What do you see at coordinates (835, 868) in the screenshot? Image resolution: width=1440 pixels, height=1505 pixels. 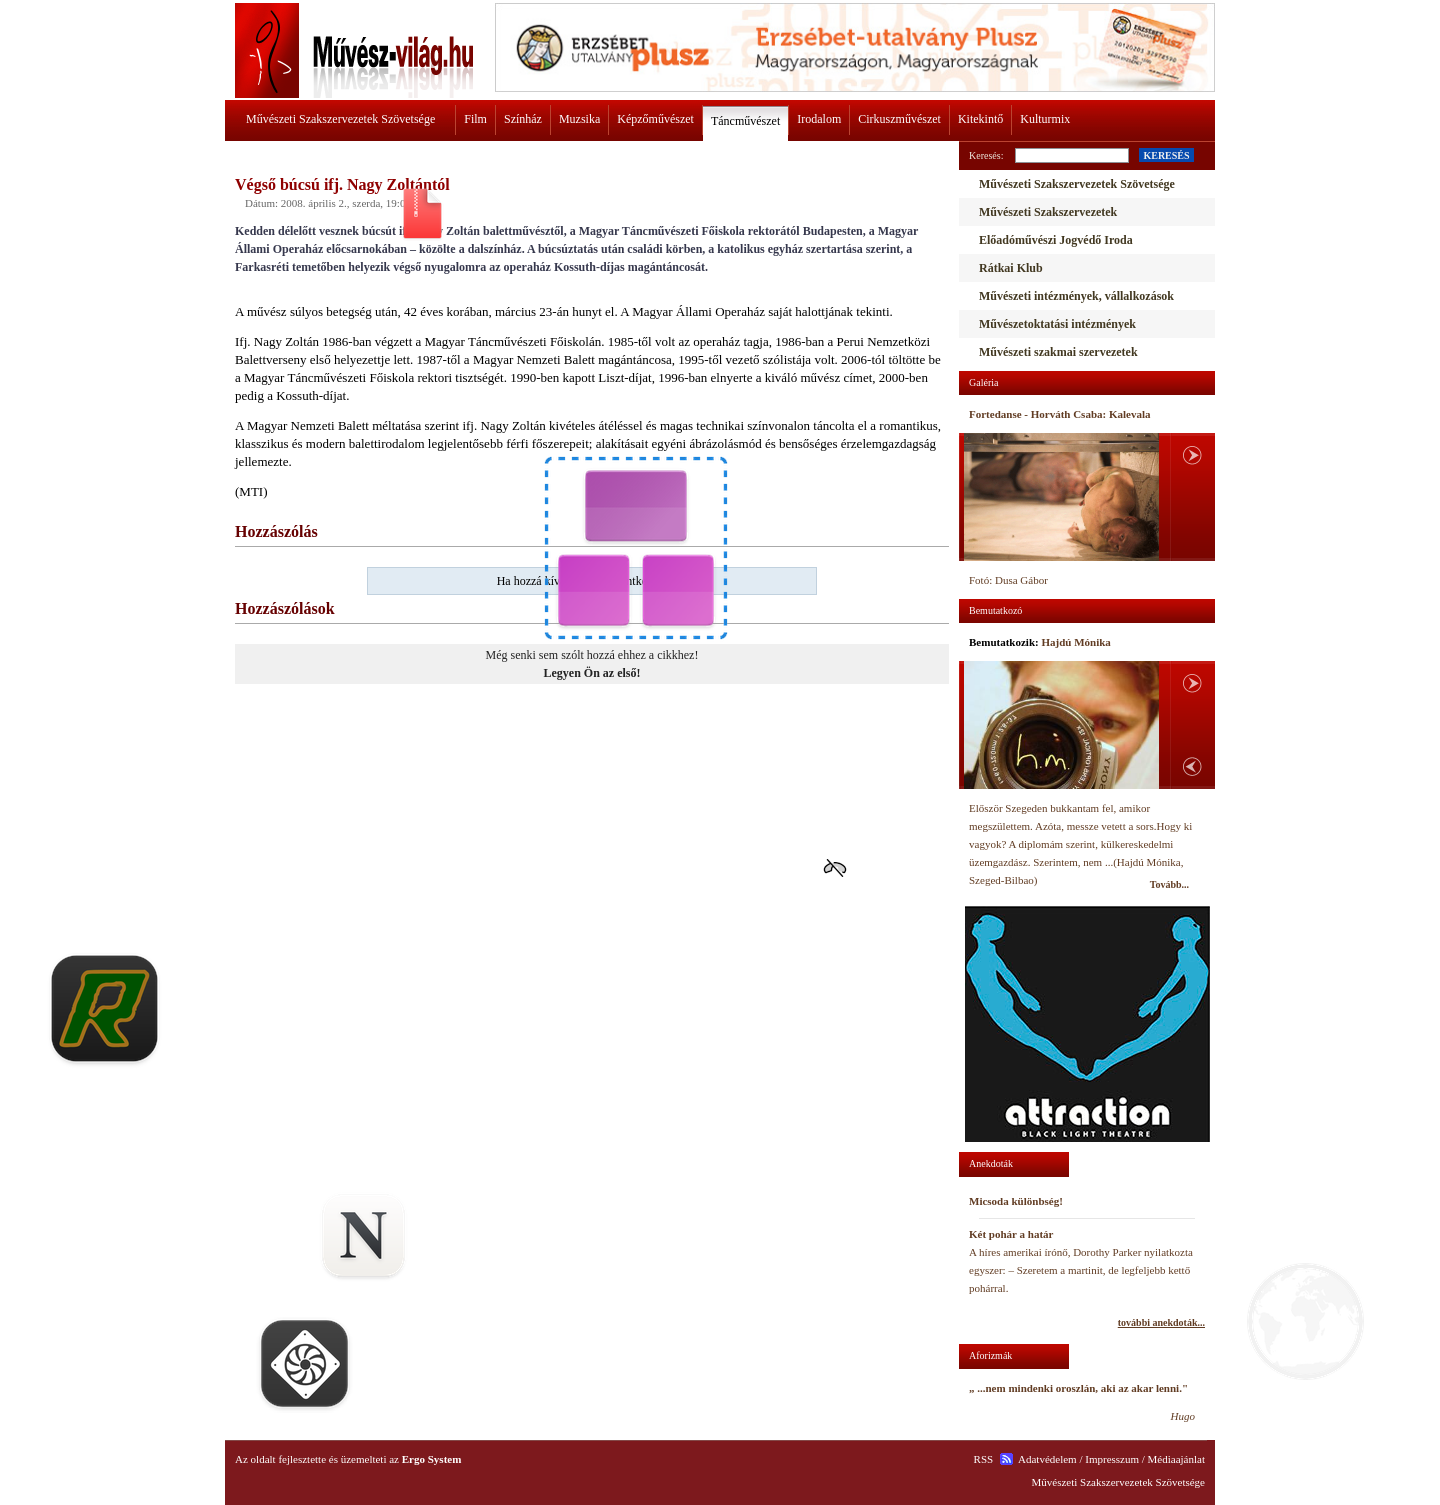 I see `end or decline a phone call` at bounding box center [835, 868].